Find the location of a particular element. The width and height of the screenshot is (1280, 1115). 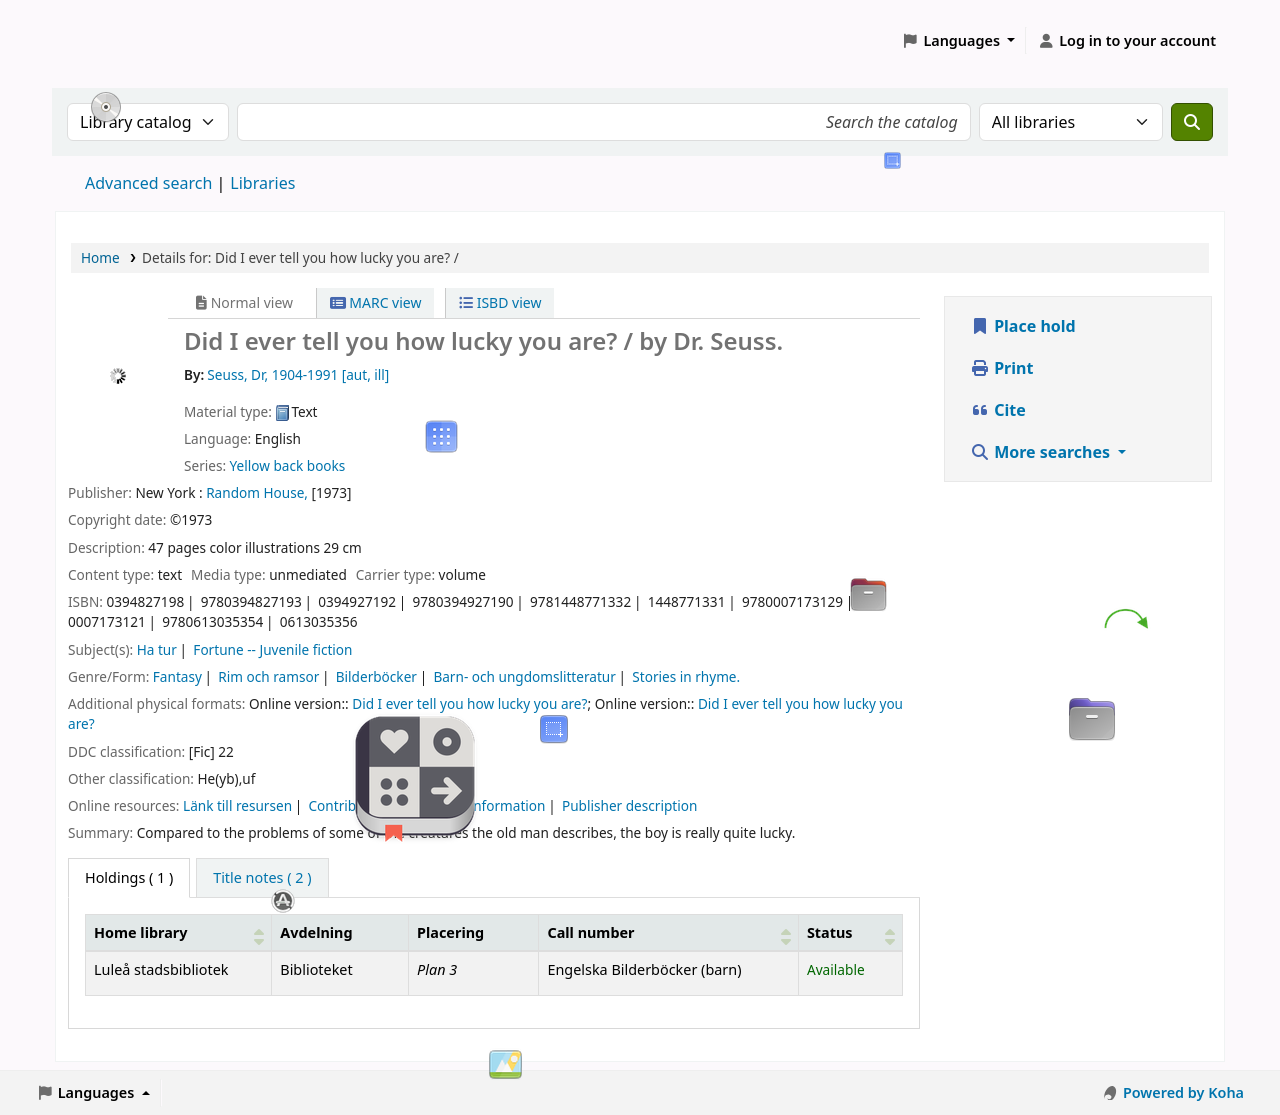

take a screenshot is located at coordinates (892, 160).